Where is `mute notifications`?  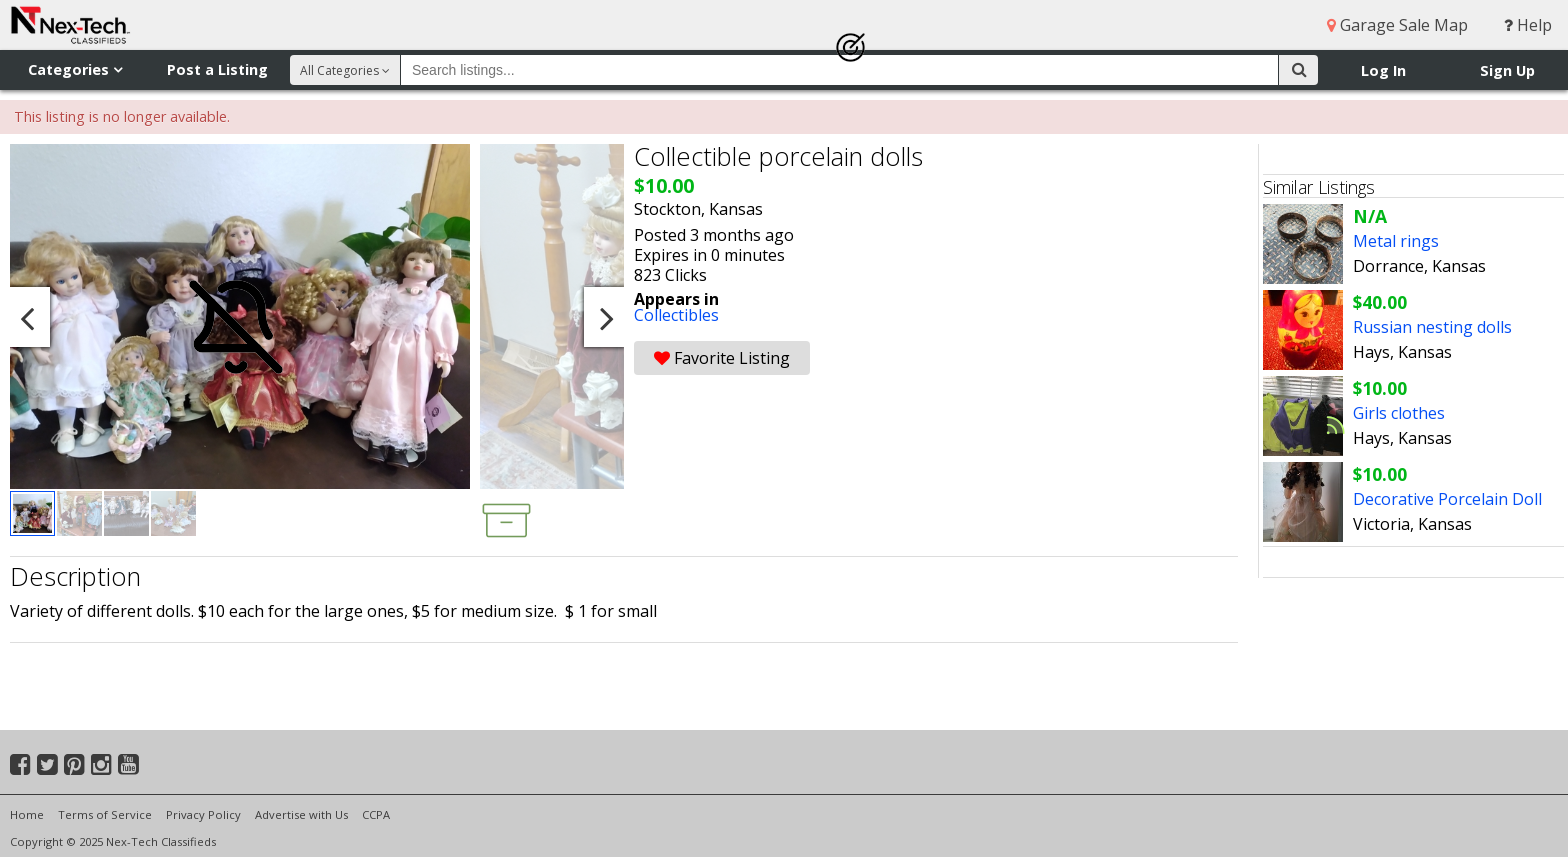 mute notifications is located at coordinates (236, 327).